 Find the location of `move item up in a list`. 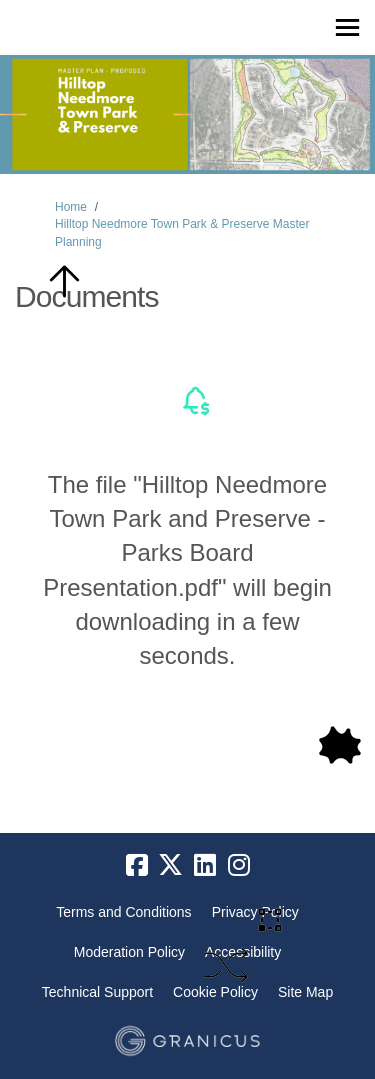

move item up in a list is located at coordinates (64, 281).